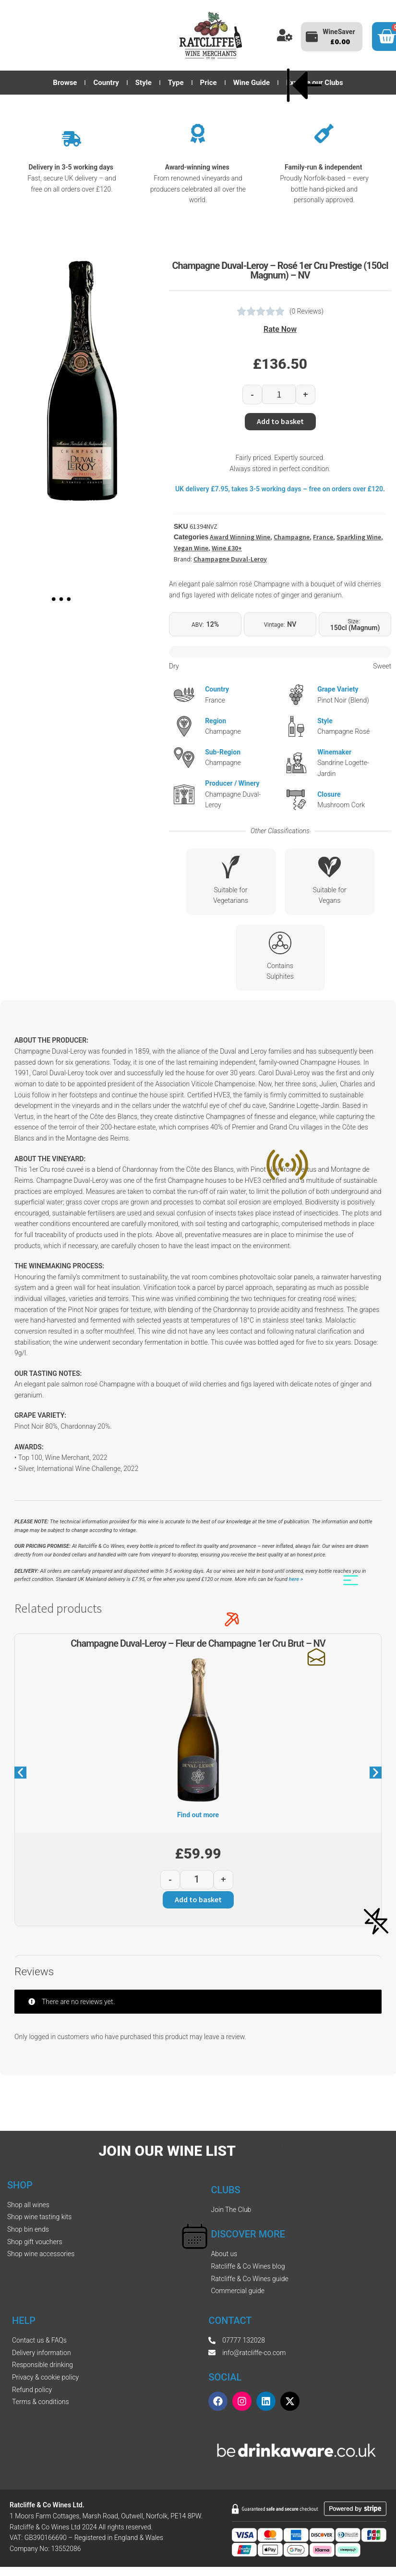 This screenshot has width=396, height=2576. Describe the element at coordinates (376, 1921) in the screenshot. I see `flash or lightning feature disabled` at that location.